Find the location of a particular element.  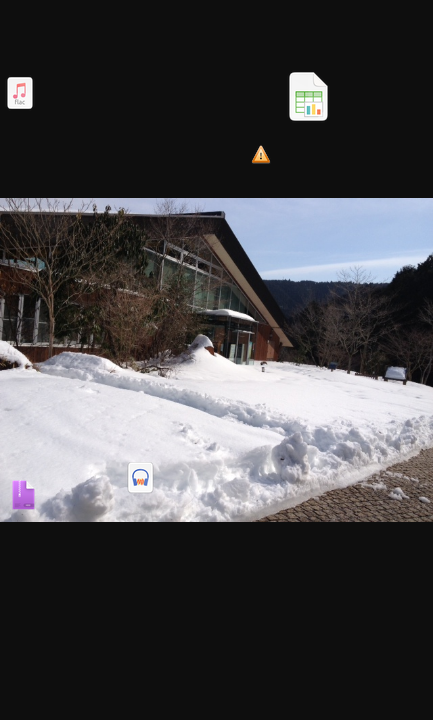

a FLAC audio file is located at coordinates (20, 93).